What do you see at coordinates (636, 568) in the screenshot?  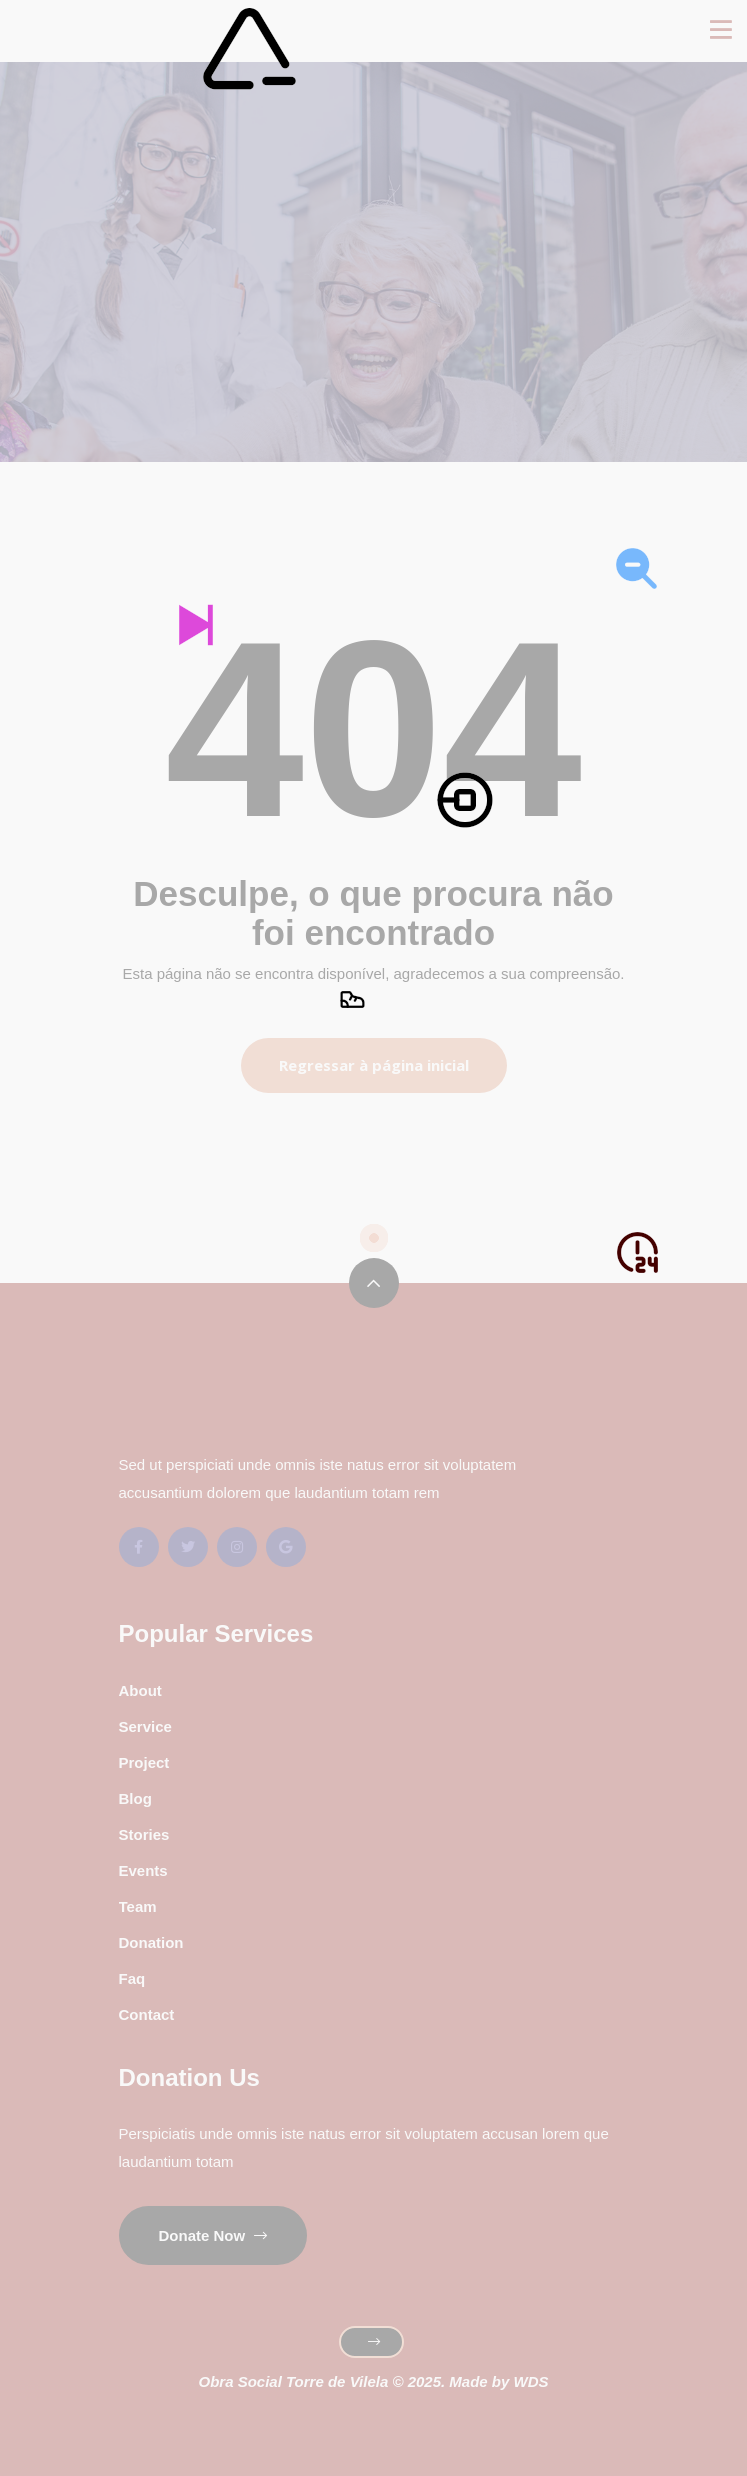 I see `zoom out` at bounding box center [636, 568].